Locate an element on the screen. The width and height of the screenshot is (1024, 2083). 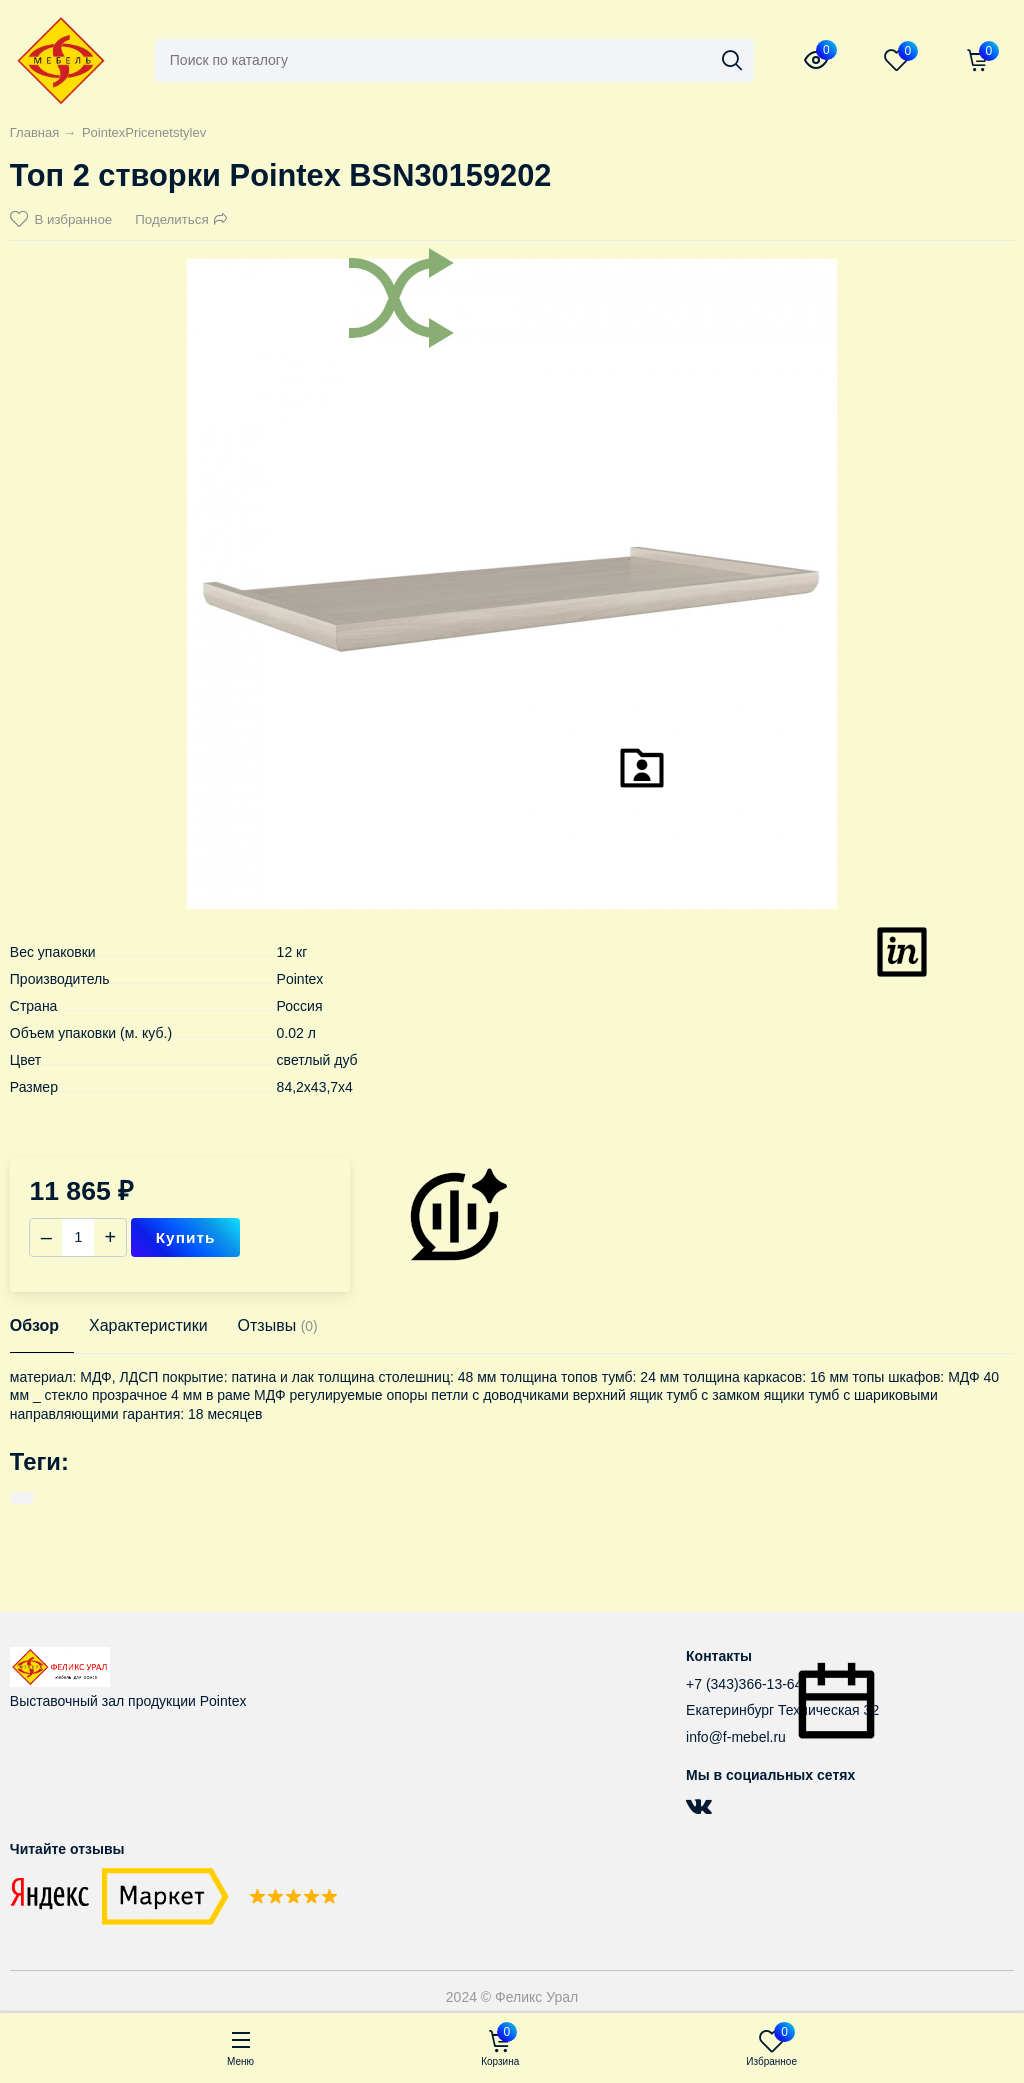
view calendar or schedule is located at coordinates (836, 1704).